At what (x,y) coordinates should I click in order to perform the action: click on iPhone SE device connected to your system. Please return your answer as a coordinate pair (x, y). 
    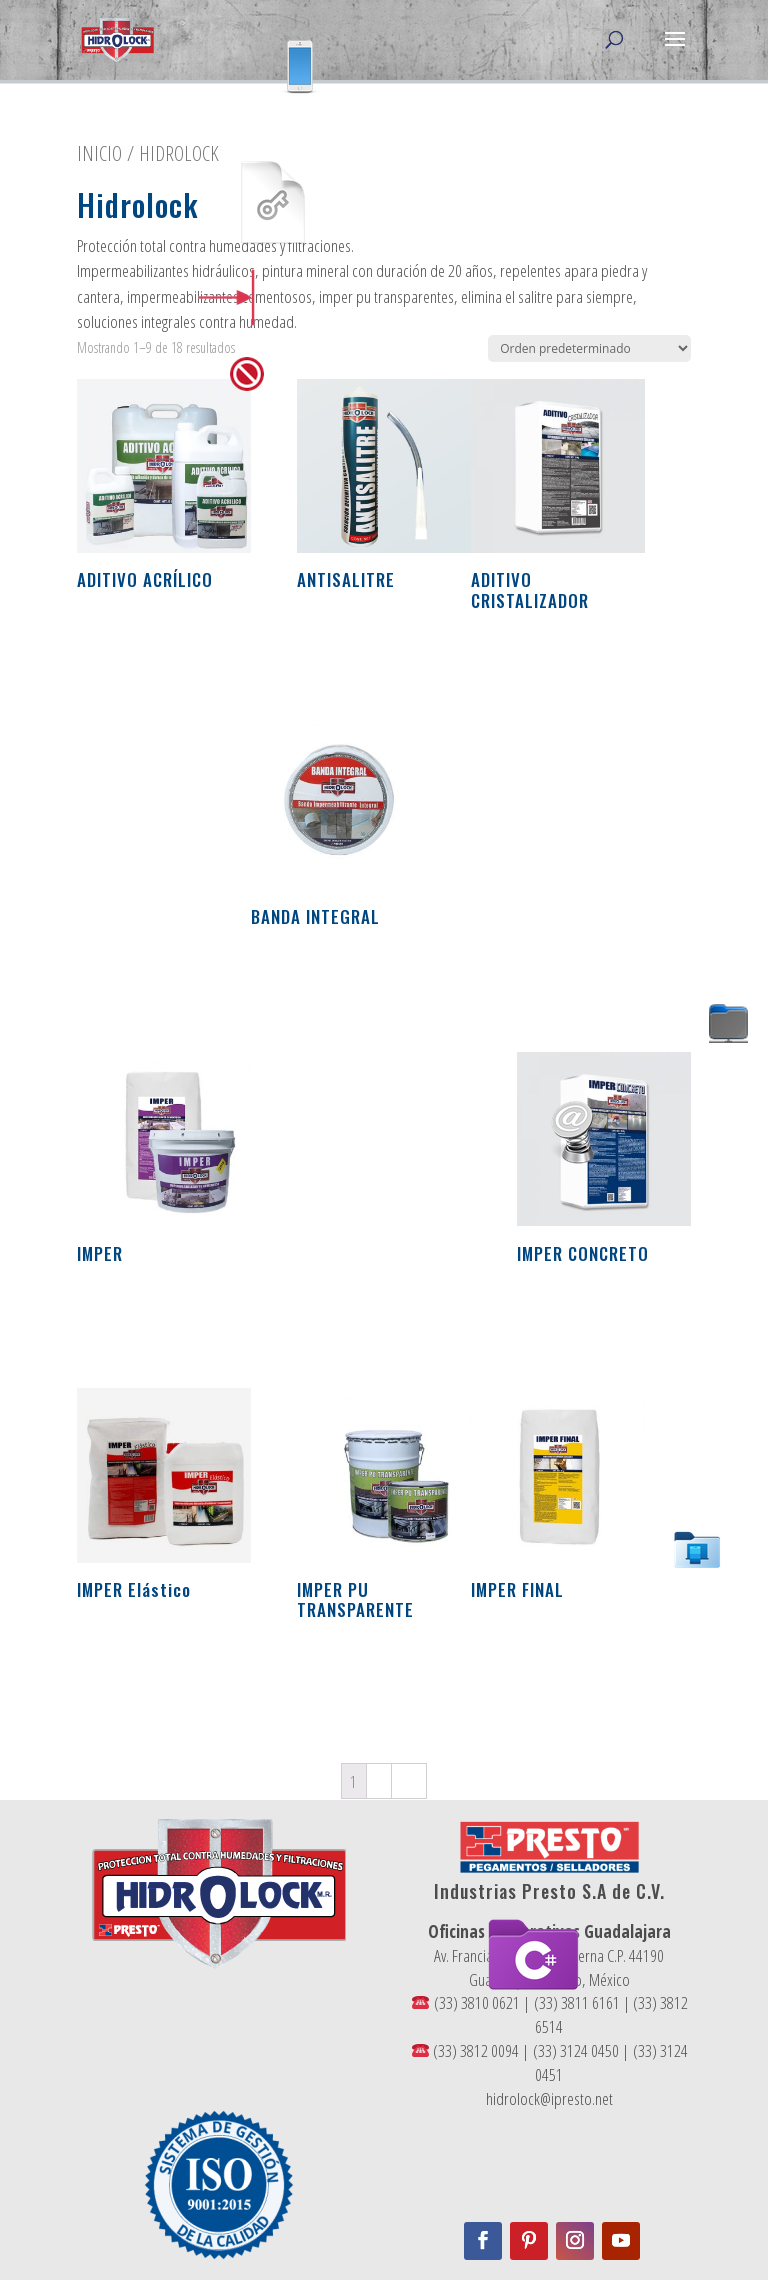
    Looking at the image, I should click on (300, 67).